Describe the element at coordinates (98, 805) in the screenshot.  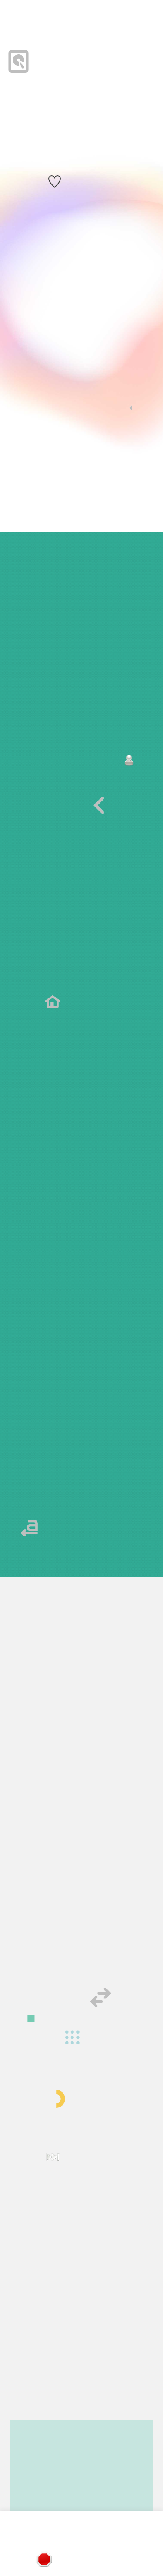
I see `go back to previous screen` at that location.